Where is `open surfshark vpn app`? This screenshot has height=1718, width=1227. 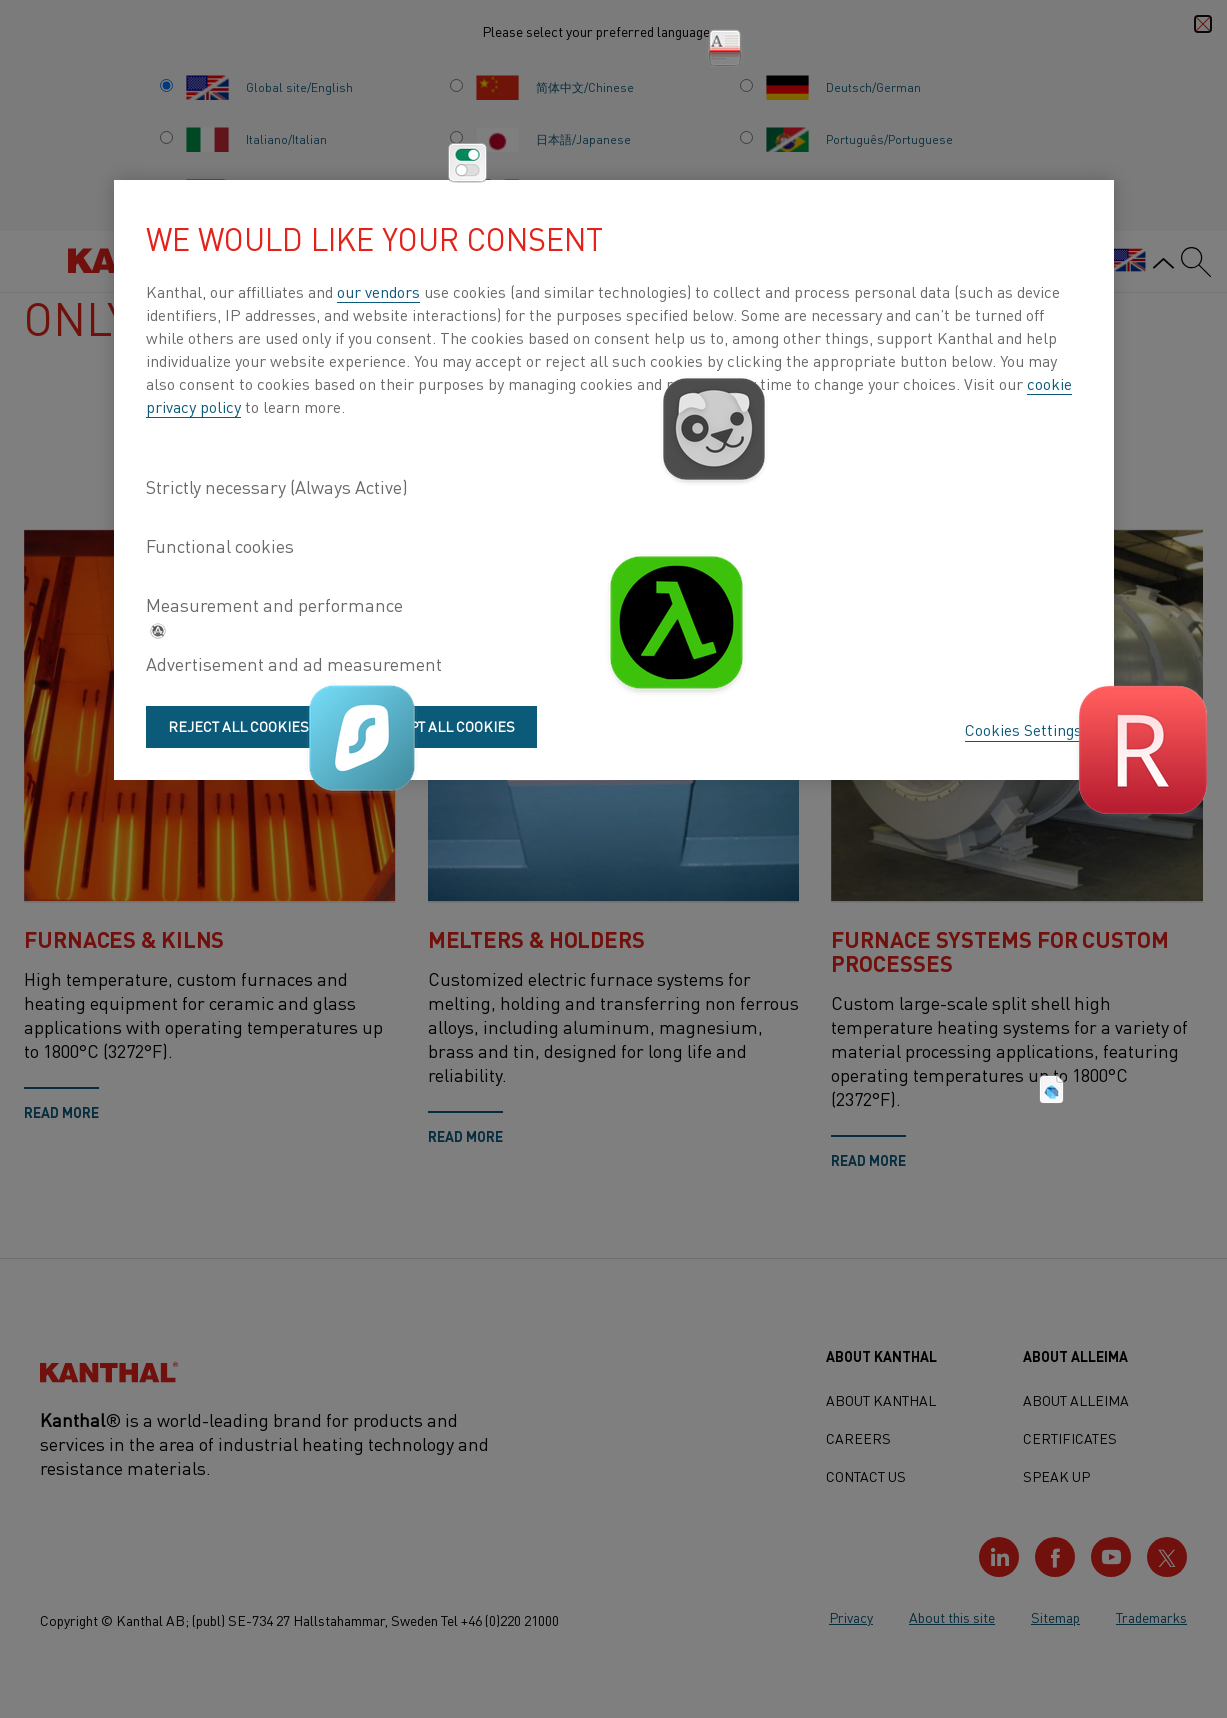 open surfshark vpn app is located at coordinates (362, 738).